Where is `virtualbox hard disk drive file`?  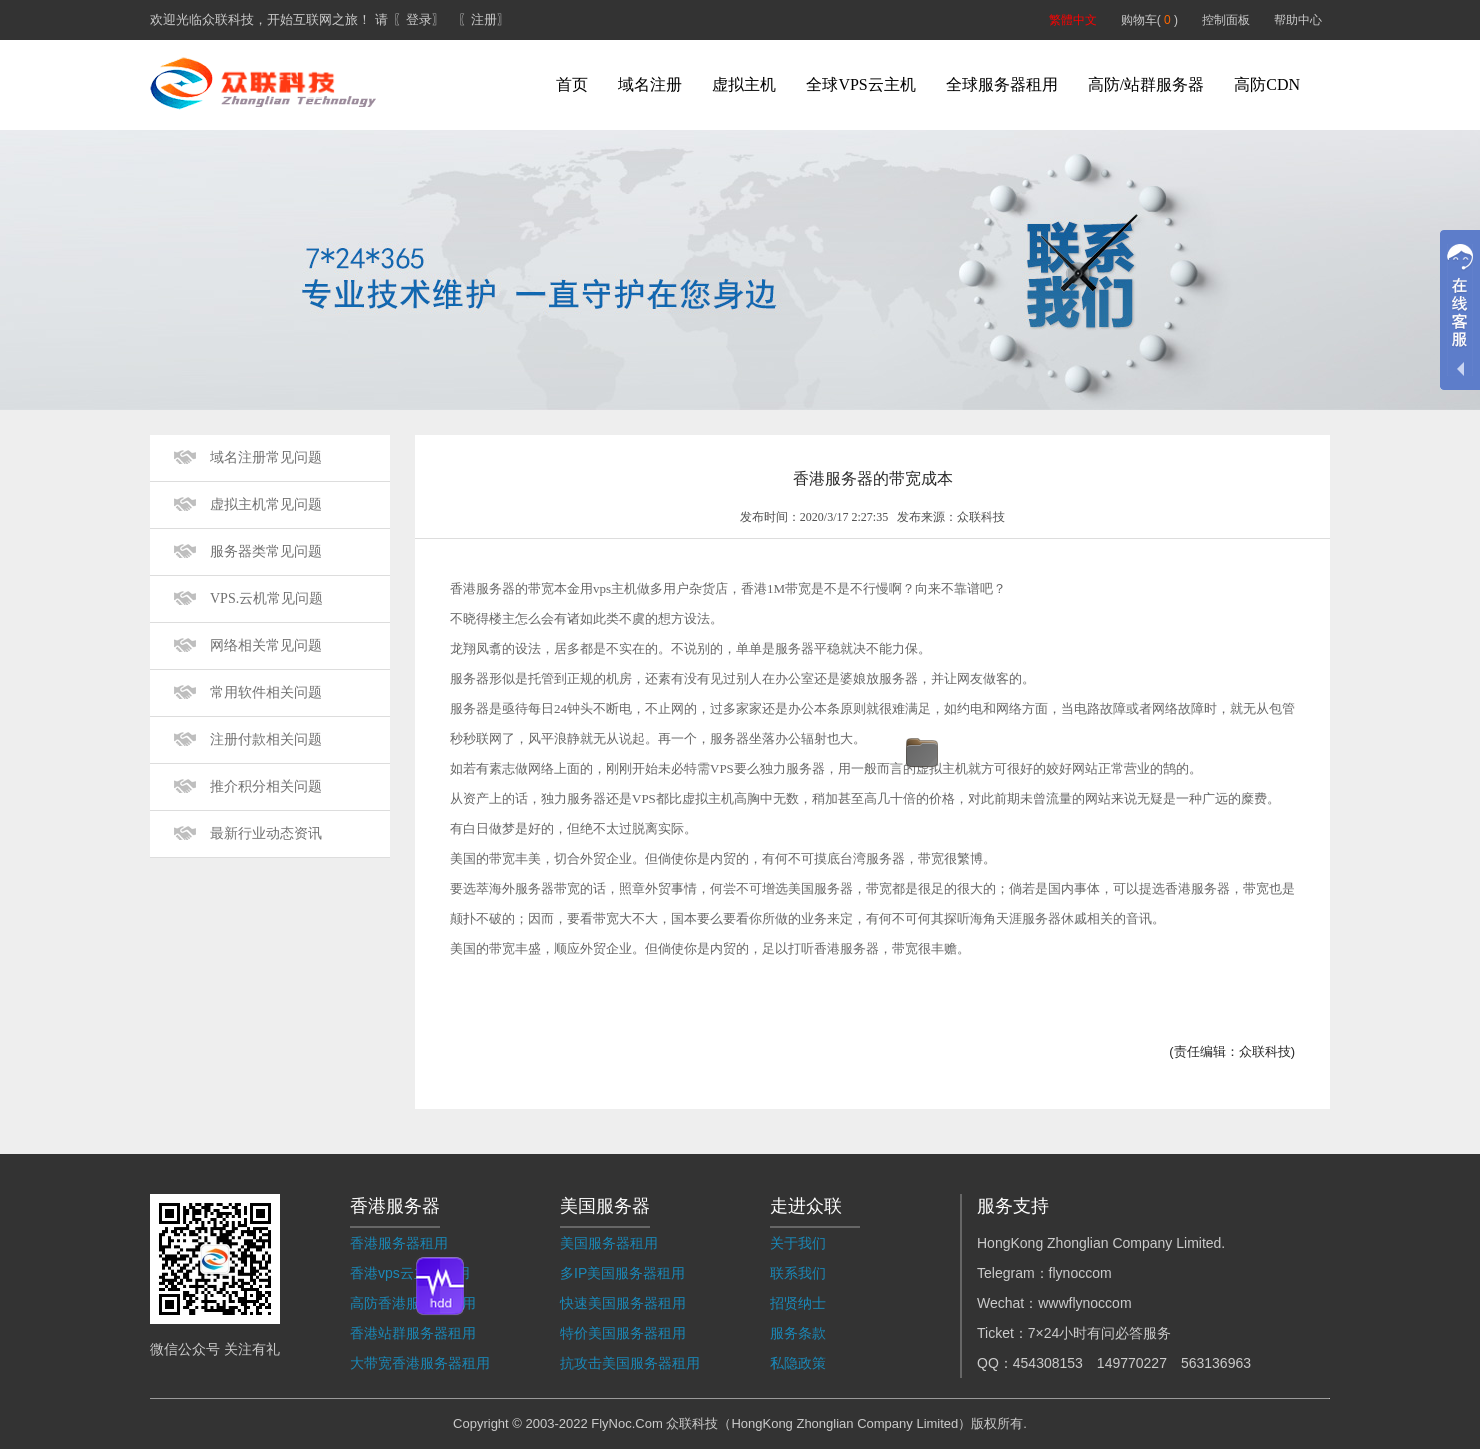
virtualbox hard disk drive file is located at coordinates (440, 1286).